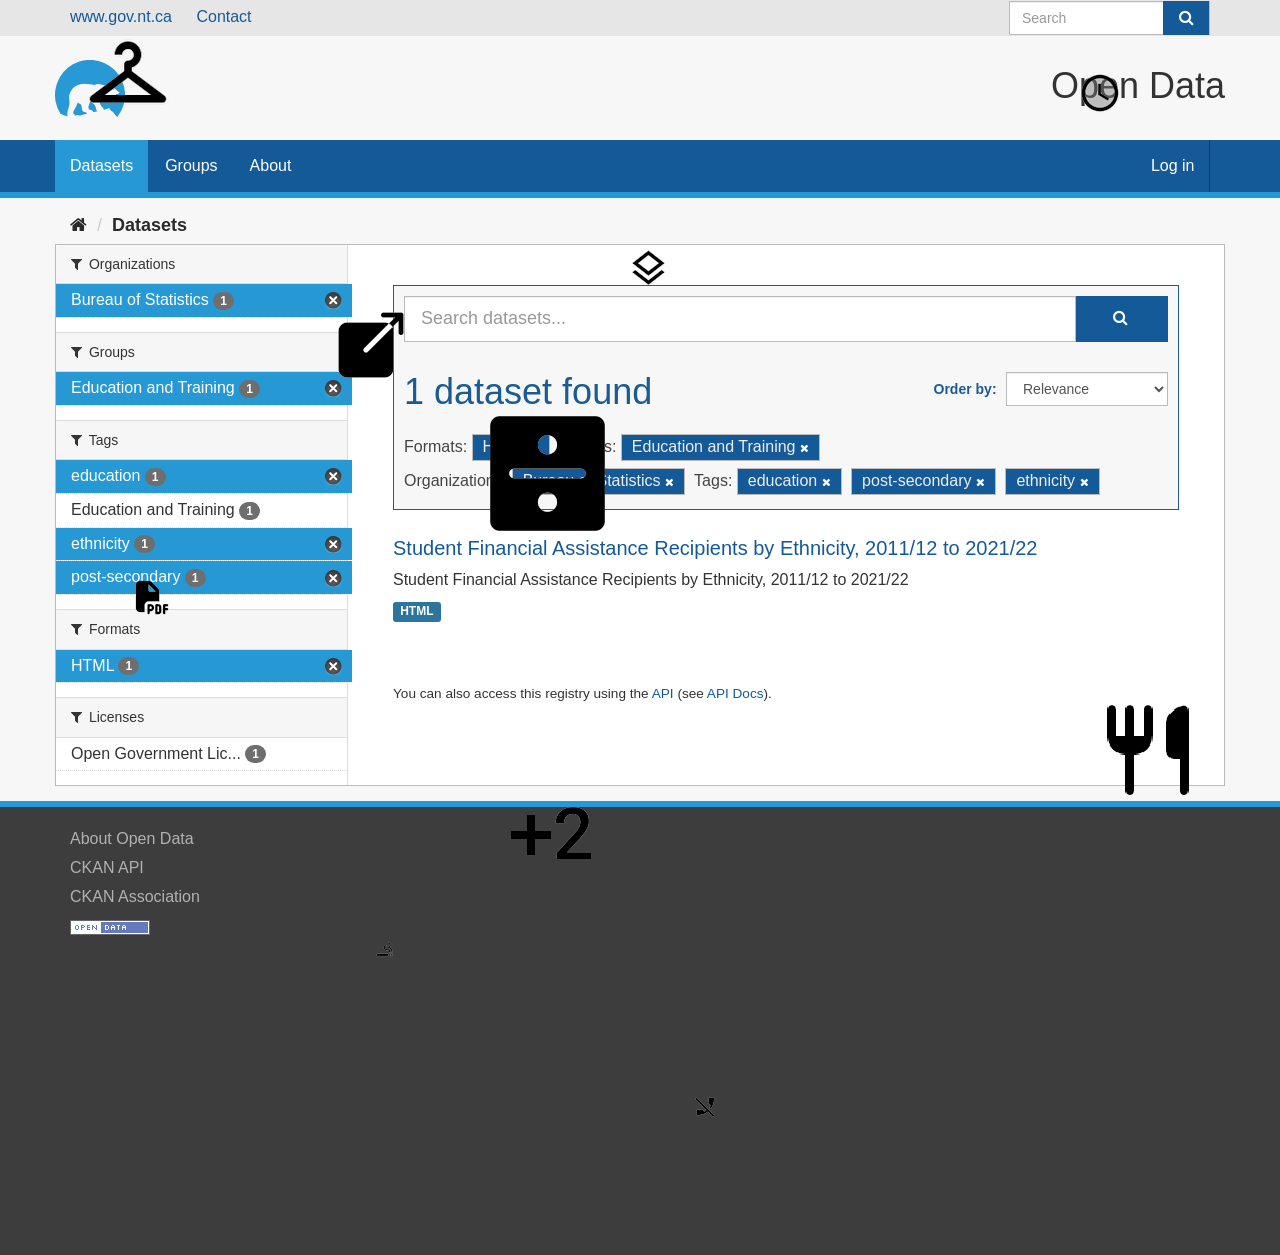 Image resolution: width=1280 pixels, height=1255 pixels. What do you see at coordinates (128, 72) in the screenshot?
I see `access wardrobe or clothing options` at bounding box center [128, 72].